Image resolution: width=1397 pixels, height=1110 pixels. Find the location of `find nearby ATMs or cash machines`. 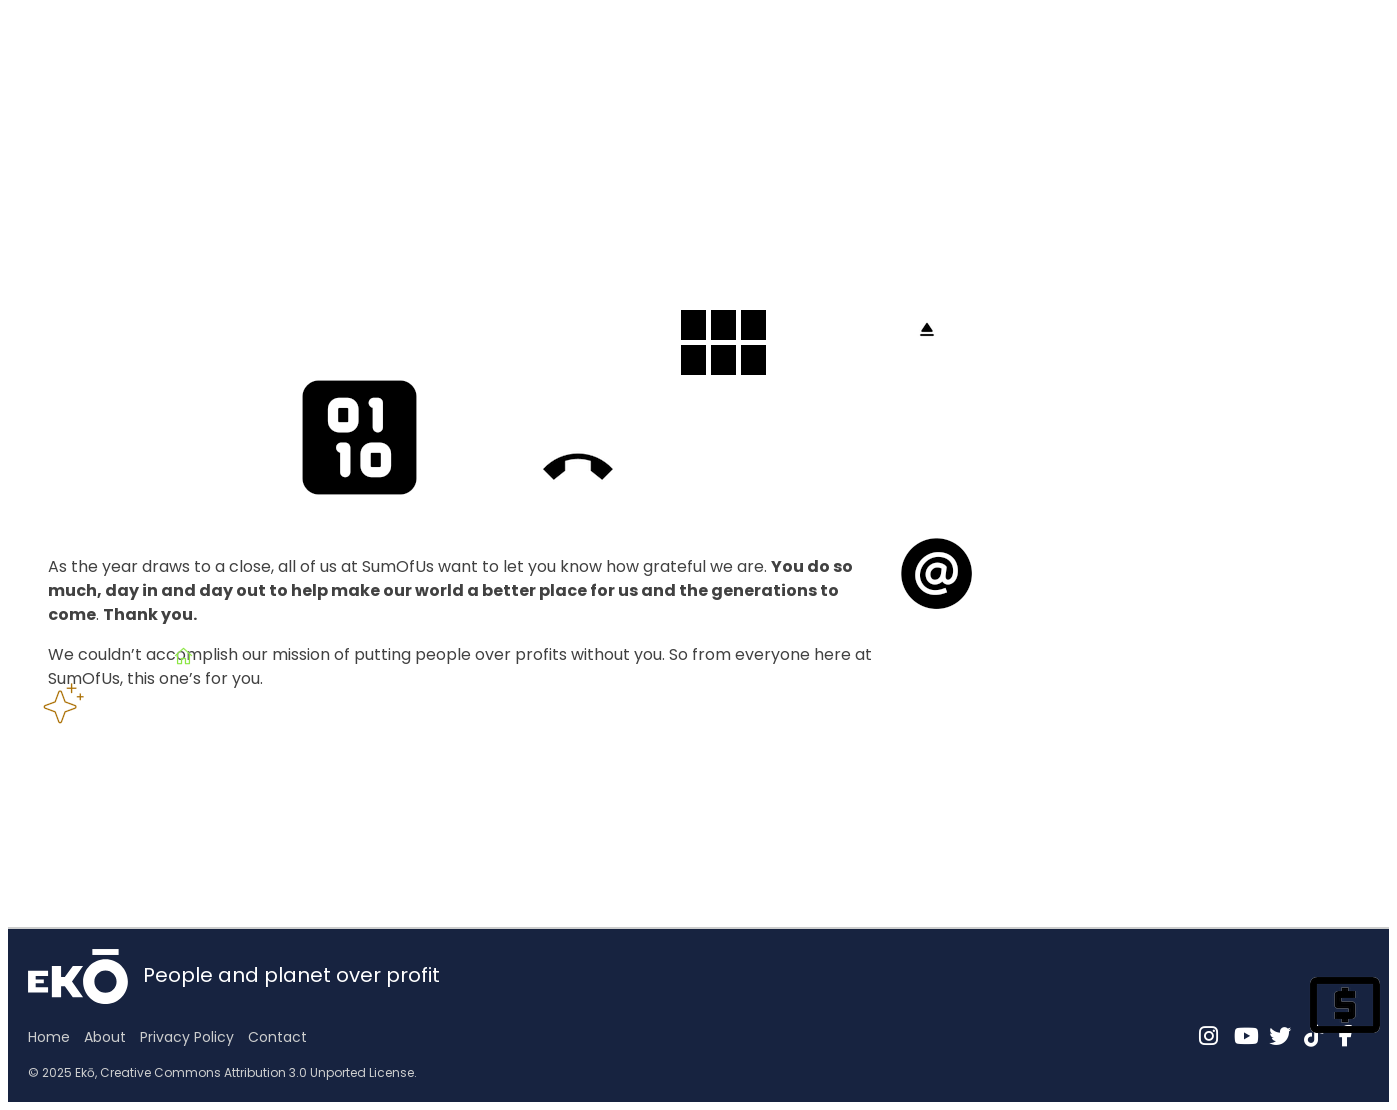

find nearby ATMs or cash machines is located at coordinates (1345, 1005).